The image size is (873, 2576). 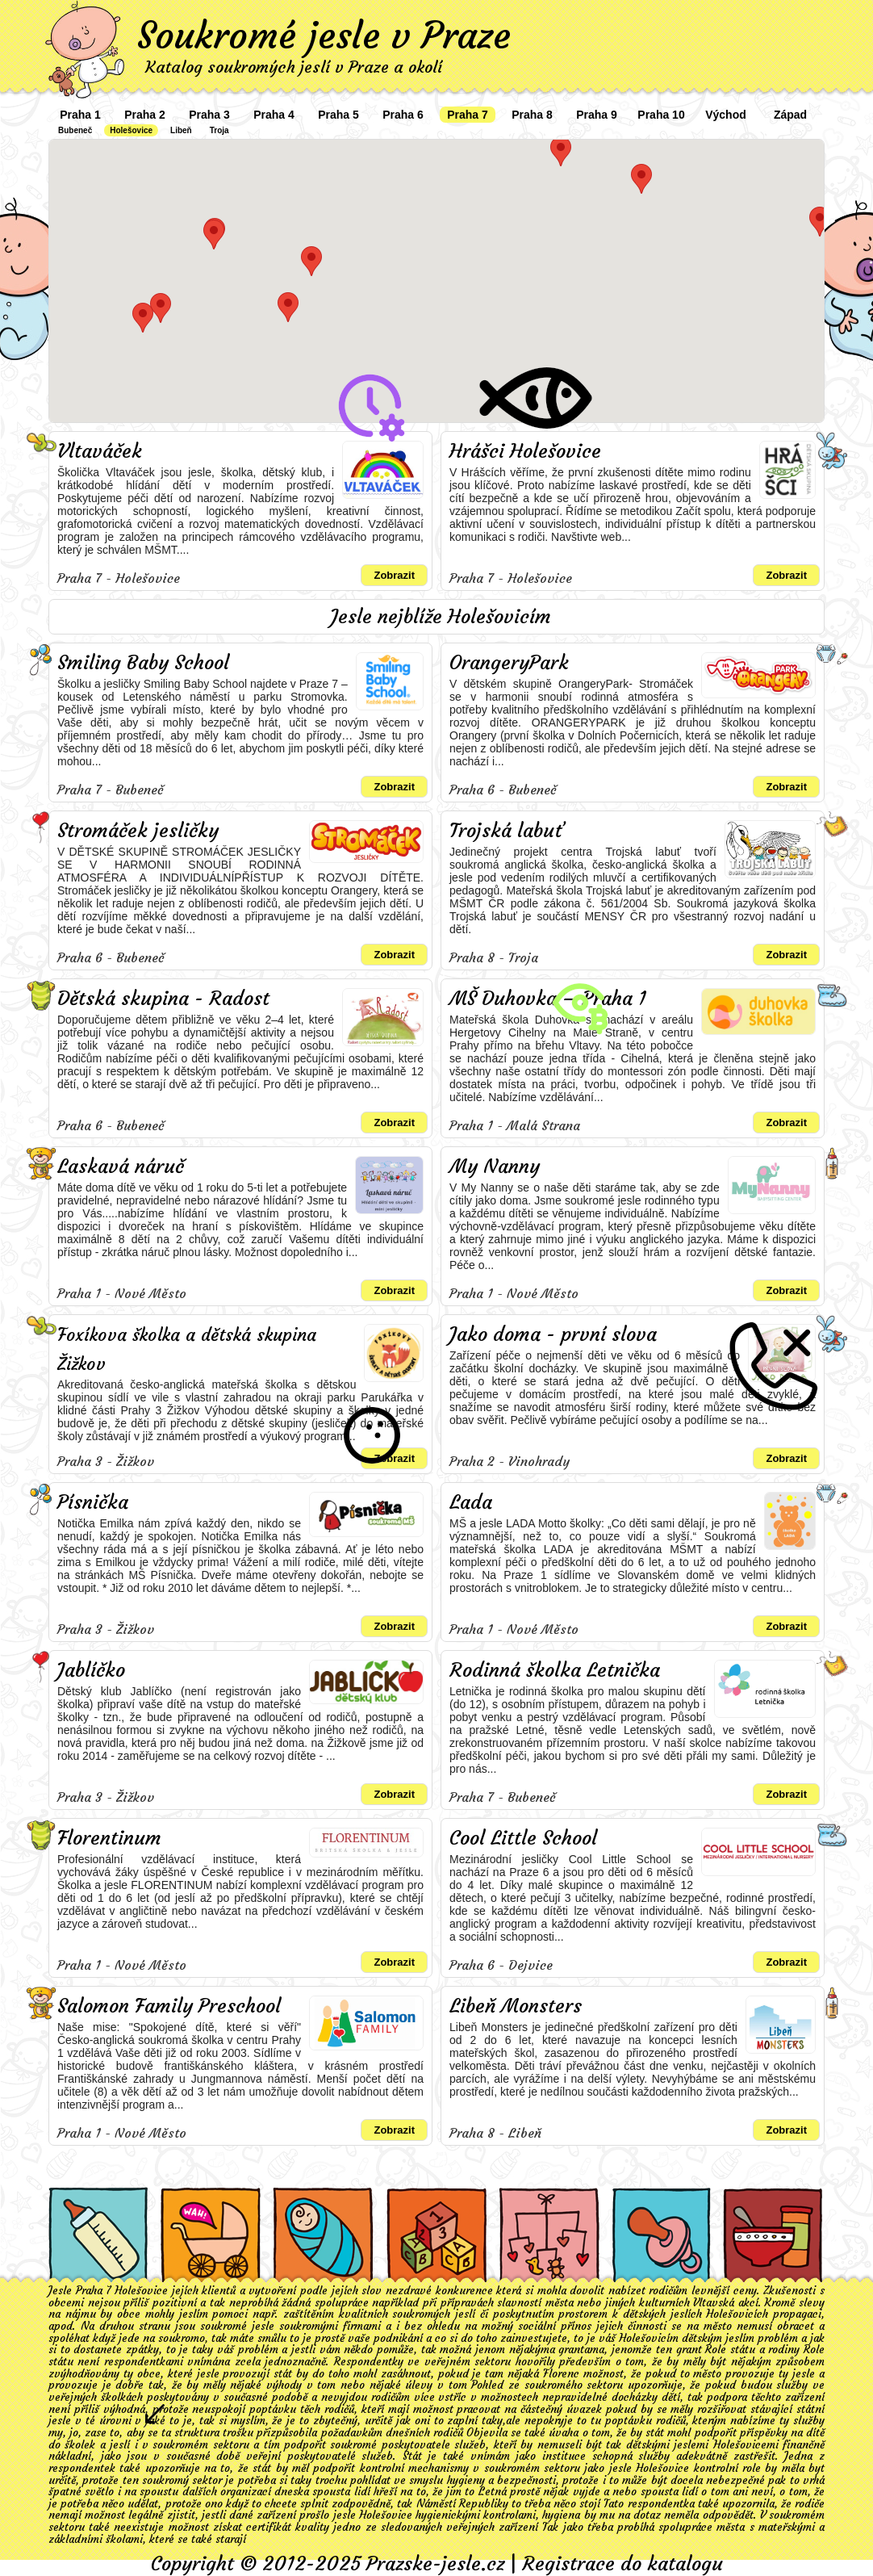 What do you see at coordinates (372, 1435) in the screenshot?
I see `access bowling or sports-related features` at bounding box center [372, 1435].